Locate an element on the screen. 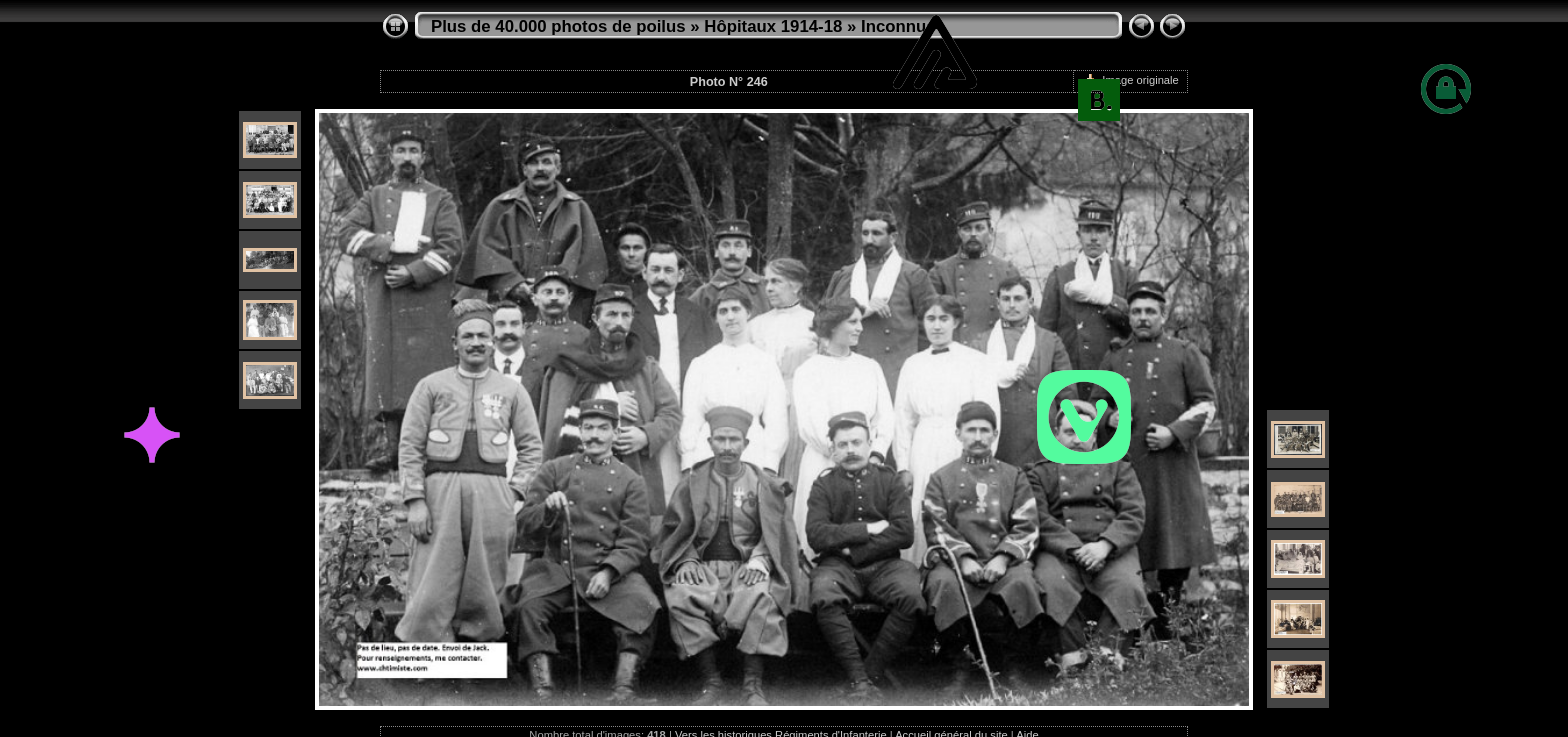 The image size is (1568, 737). open vivaldi browser is located at coordinates (1084, 417).